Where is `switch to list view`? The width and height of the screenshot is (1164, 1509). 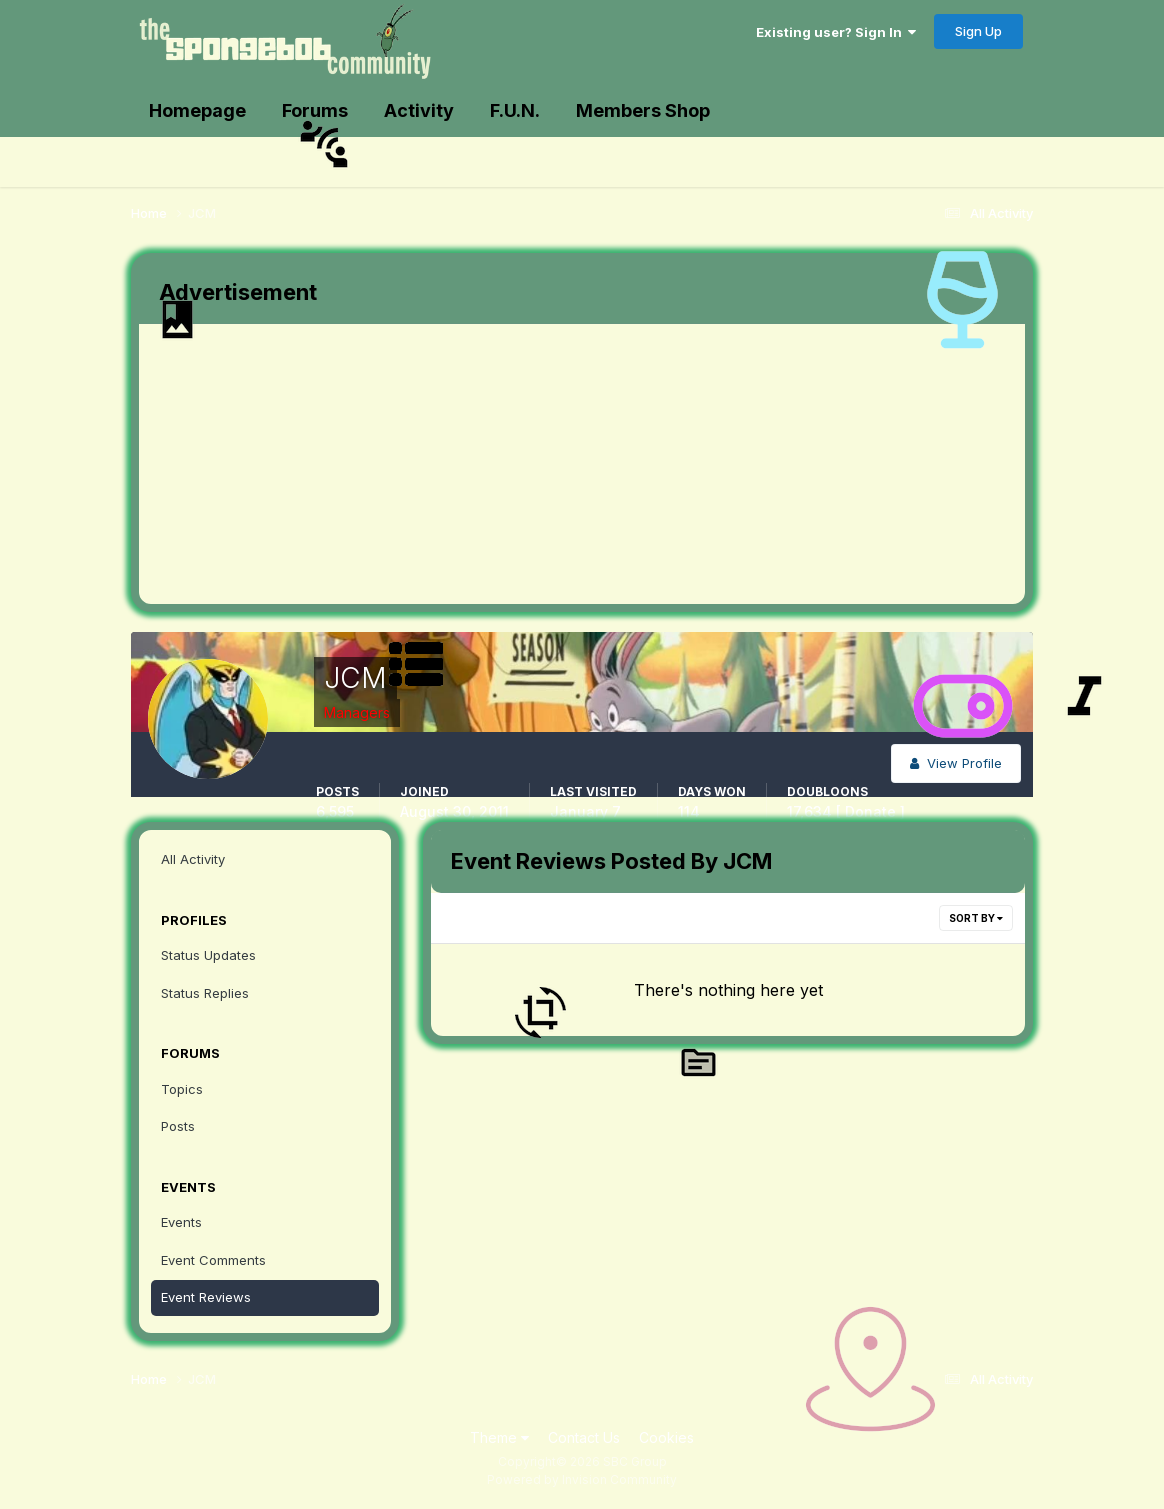 switch to list view is located at coordinates (418, 664).